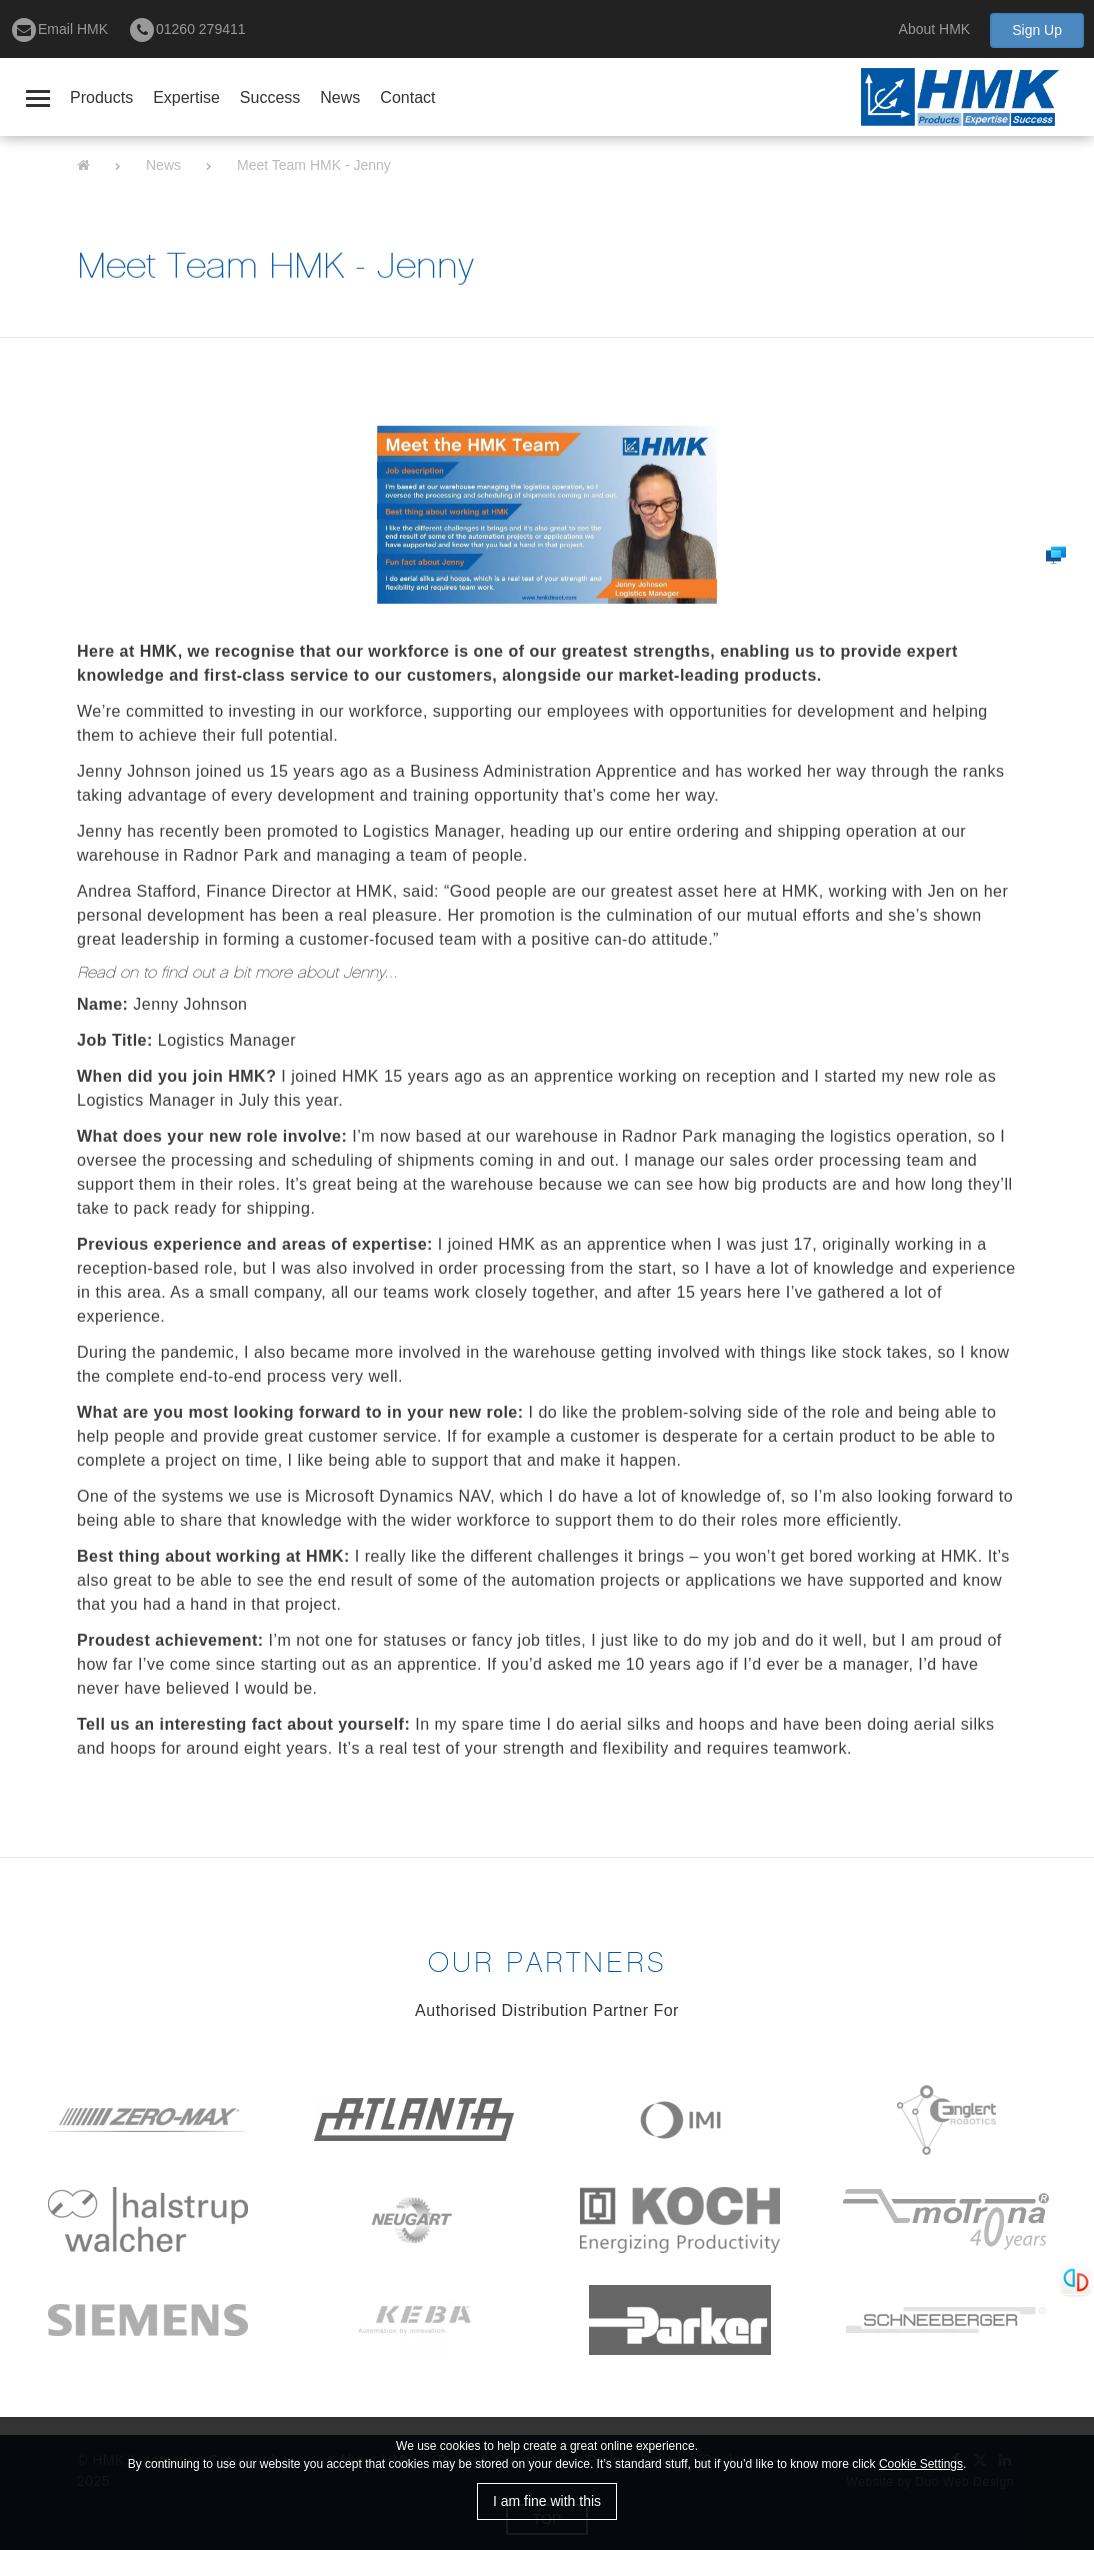 The image size is (1094, 2550). I want to click on open windows quick assist app, so click(1056, 554).